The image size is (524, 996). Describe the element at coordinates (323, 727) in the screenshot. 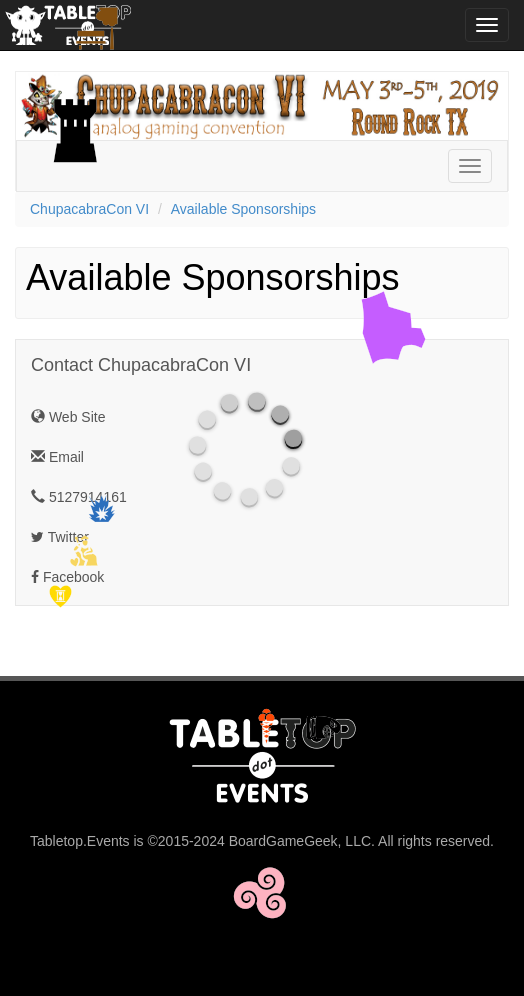

I see `bullet bill character from mario games` at that location.